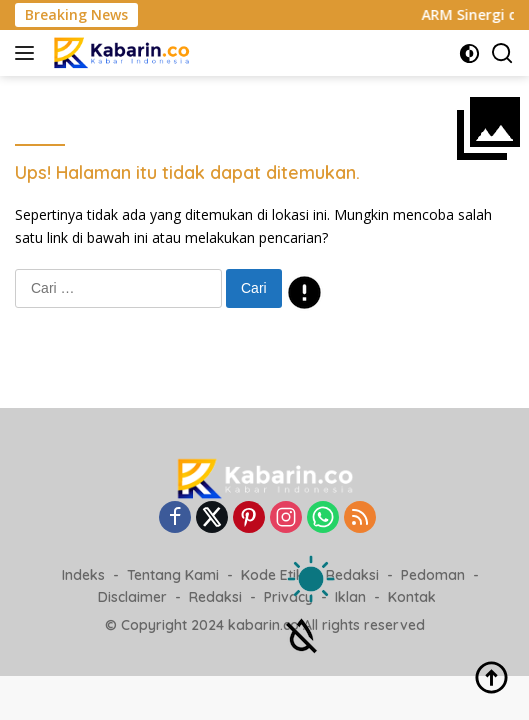  Describe the element at coordinates (301, 635) in the screenshot. I see `reset or clear text color formatting` at that location.